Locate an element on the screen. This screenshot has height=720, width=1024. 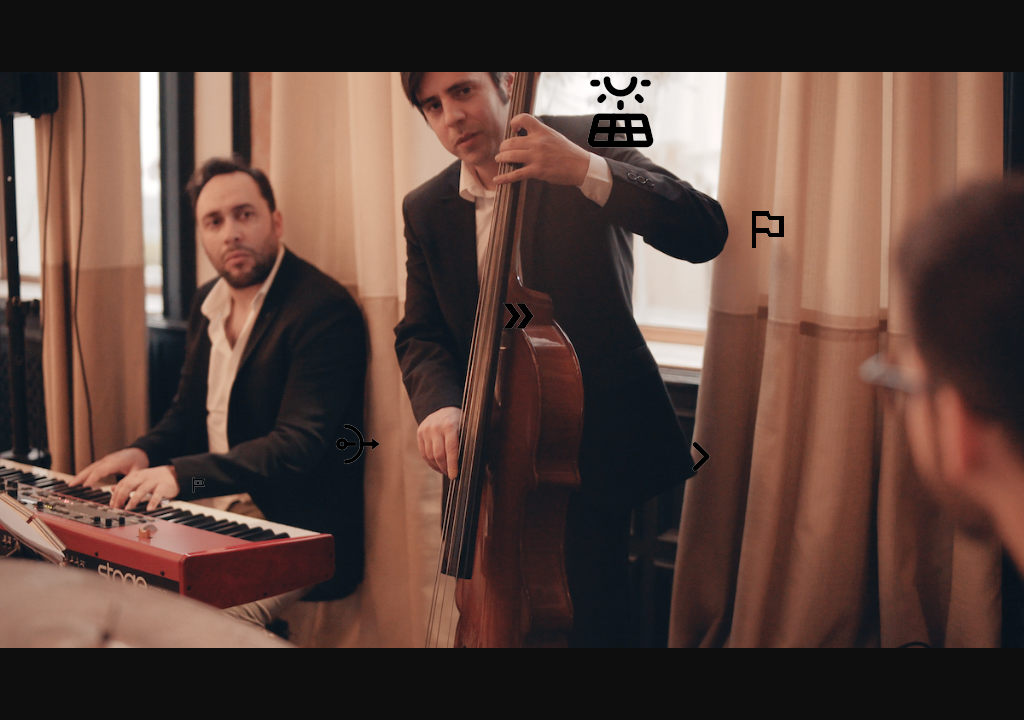
flag or report content is located at coordinates (766, 228).